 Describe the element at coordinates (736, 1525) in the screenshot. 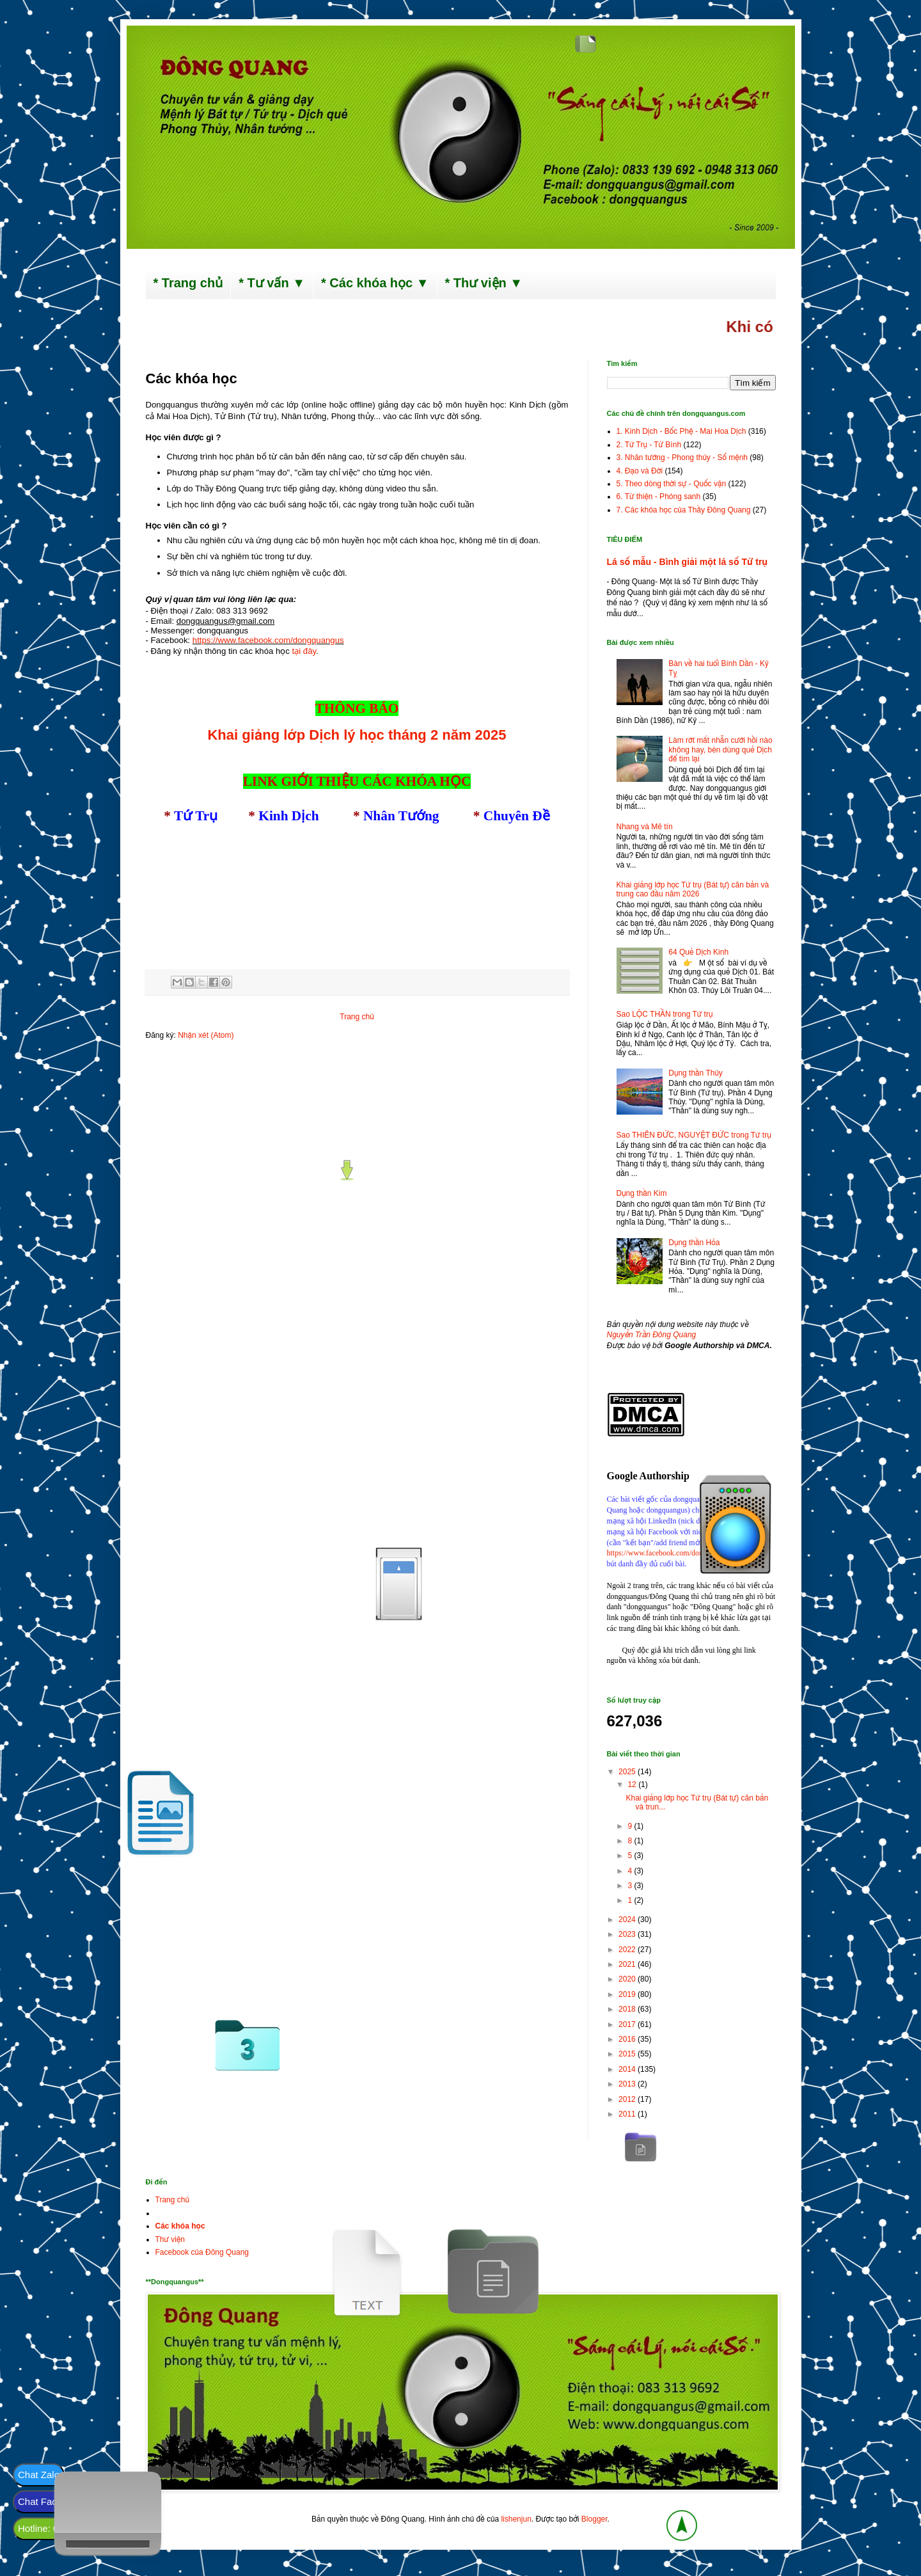

I see `indicates a non-RAID configured storage device` at that location.